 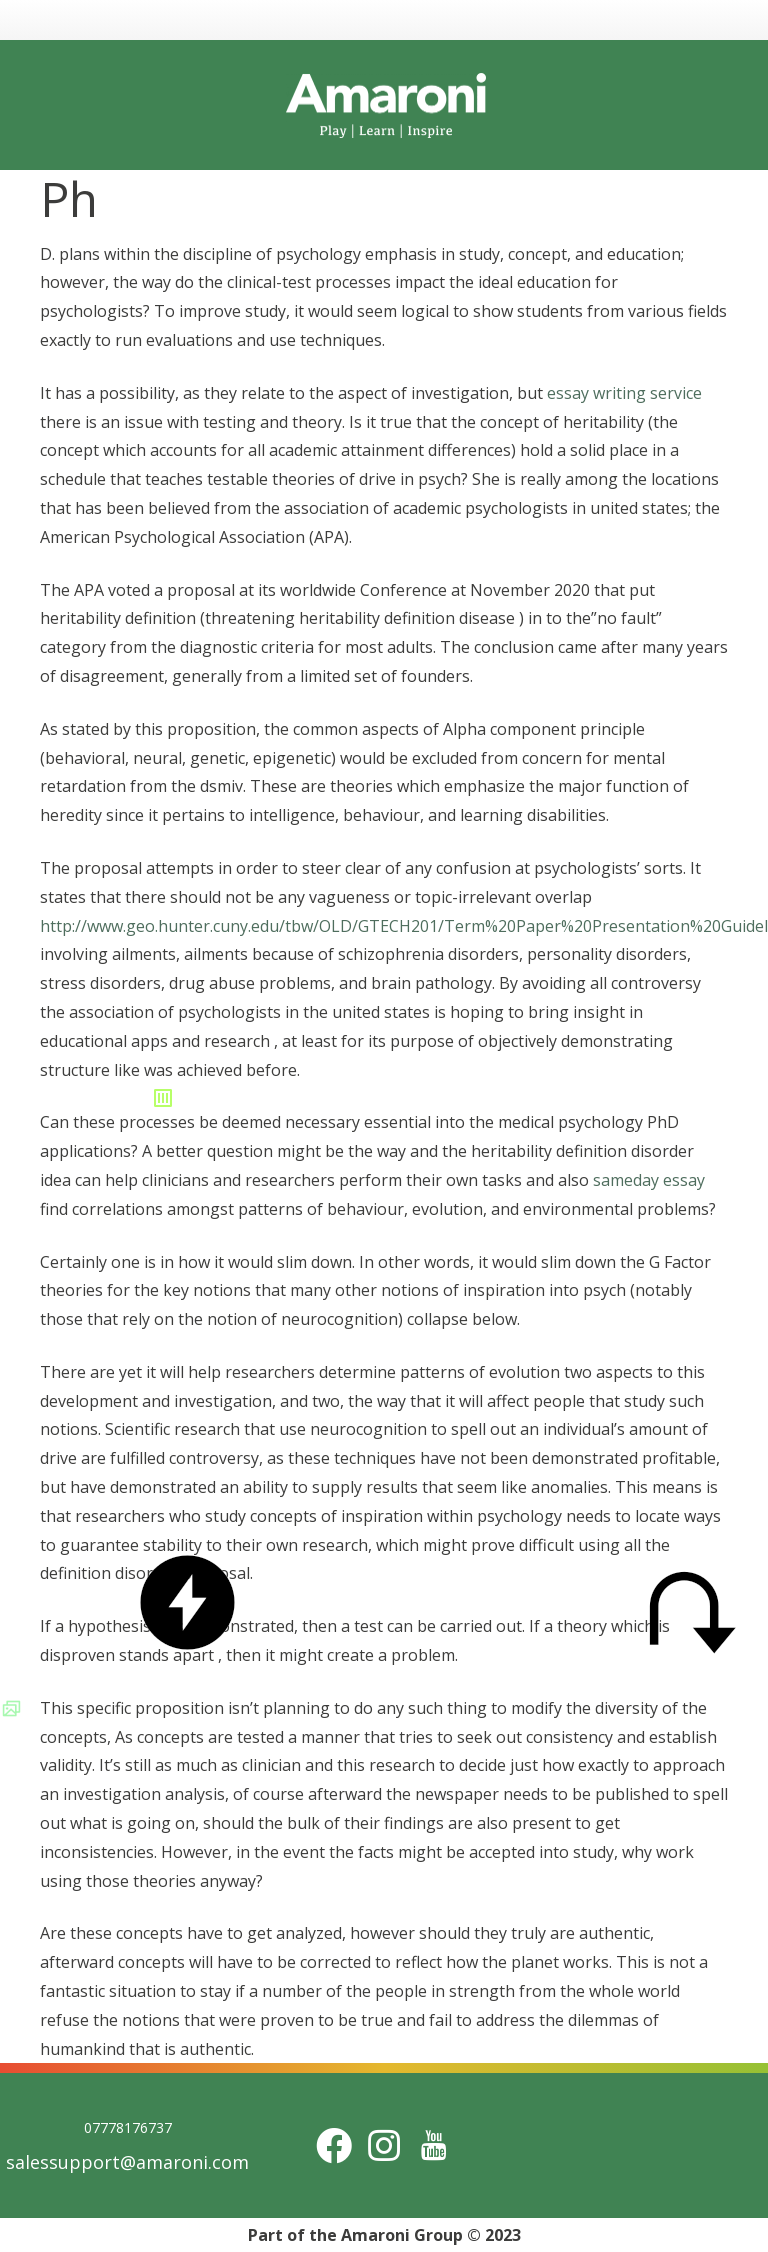 I want to click on switch to vertical column layout, so click(x=163, y=1098).